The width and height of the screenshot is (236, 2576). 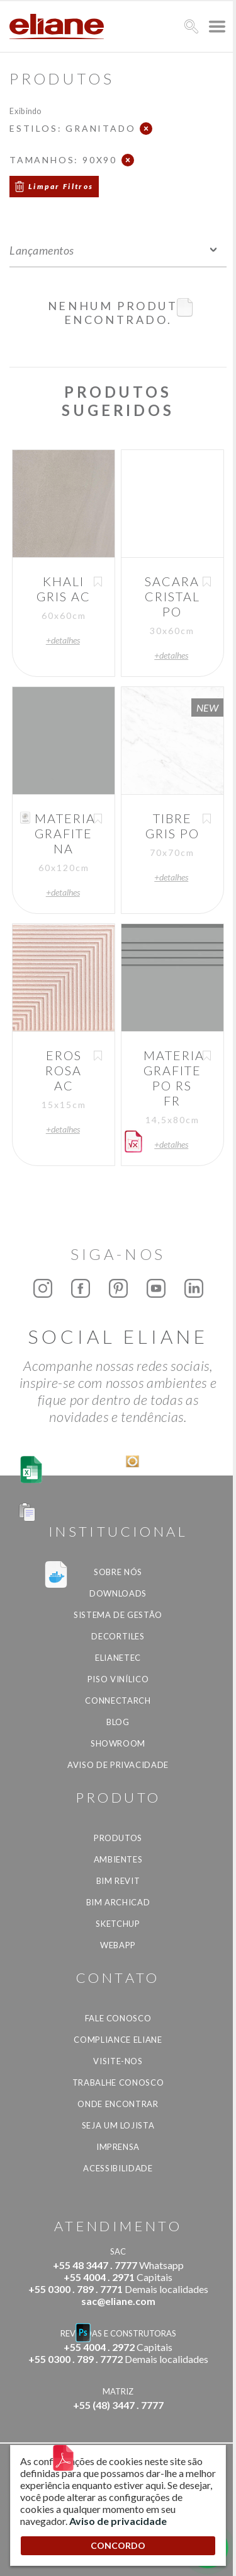 What do you see at coordinates (83, 2333) in the screenshot?
I see `adobe photoshop file type indicator` at bounding box center [83, 2333].